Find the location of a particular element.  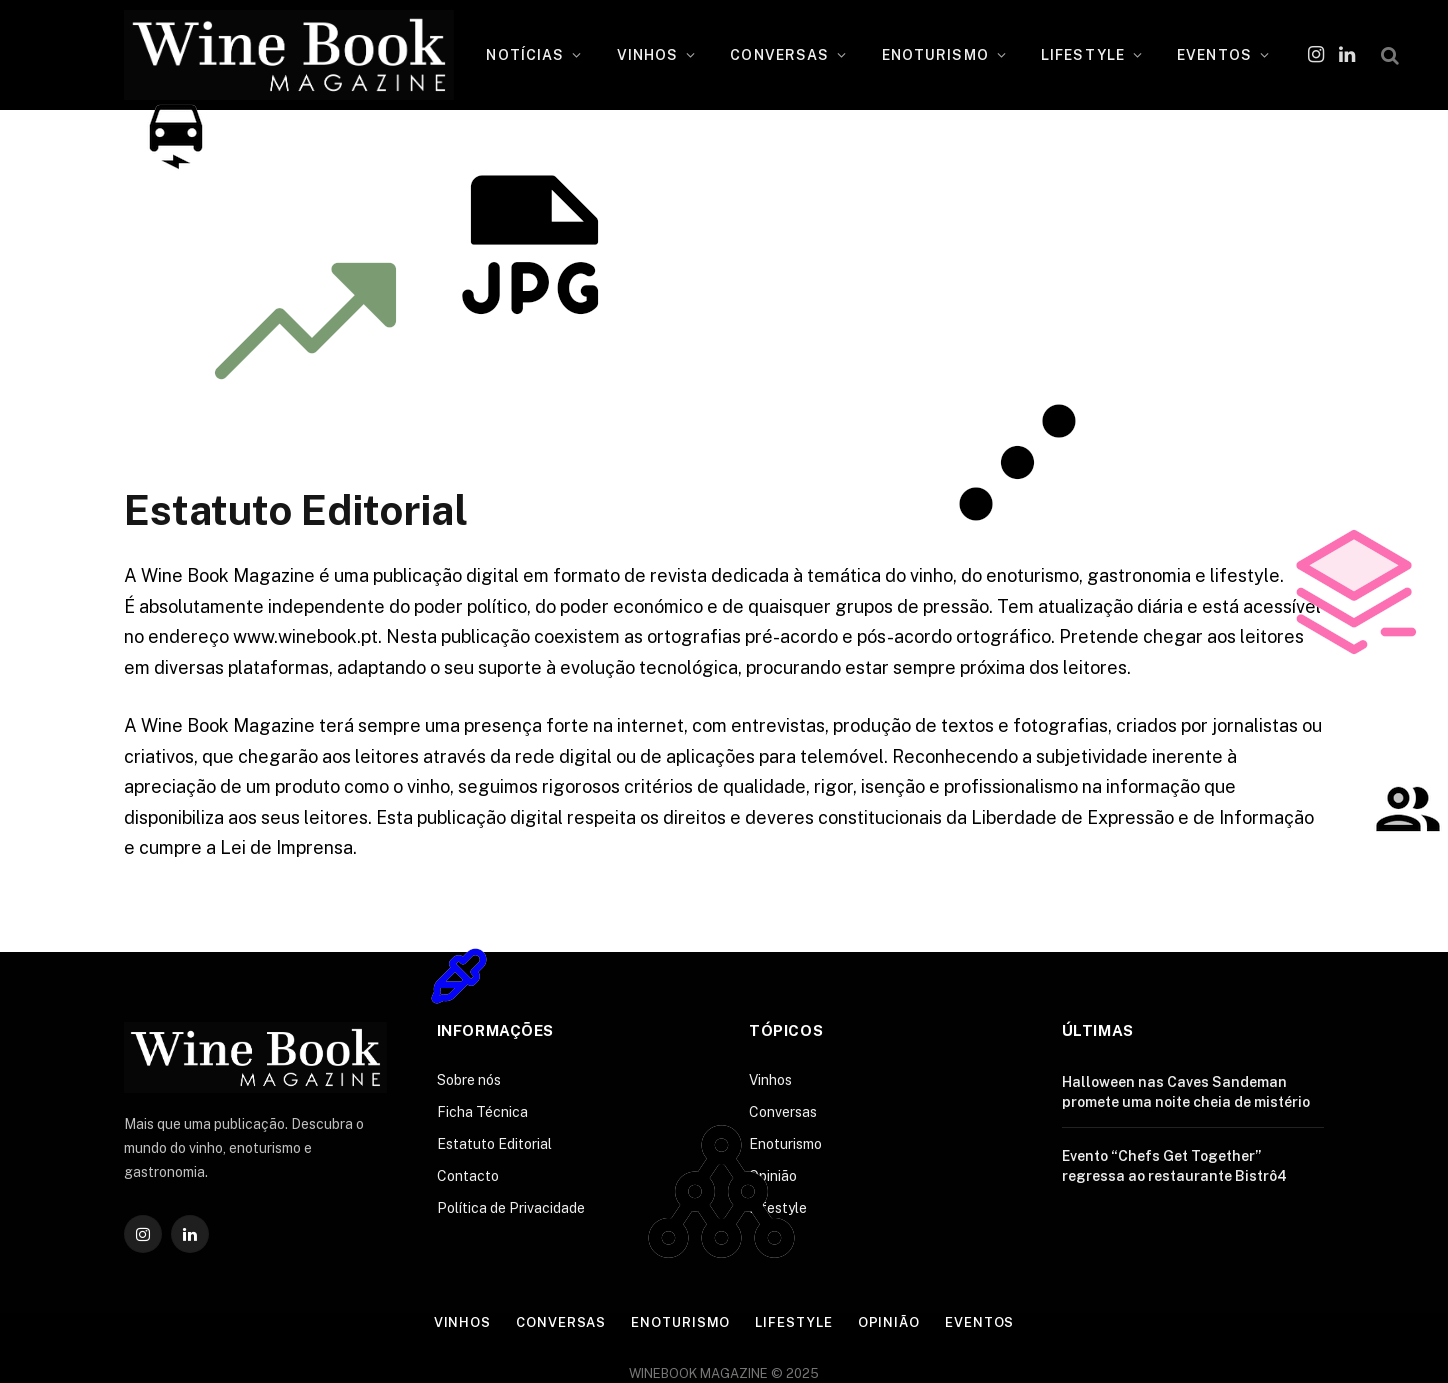

view organizational hierarchy is located at coordinates (721, 1191).